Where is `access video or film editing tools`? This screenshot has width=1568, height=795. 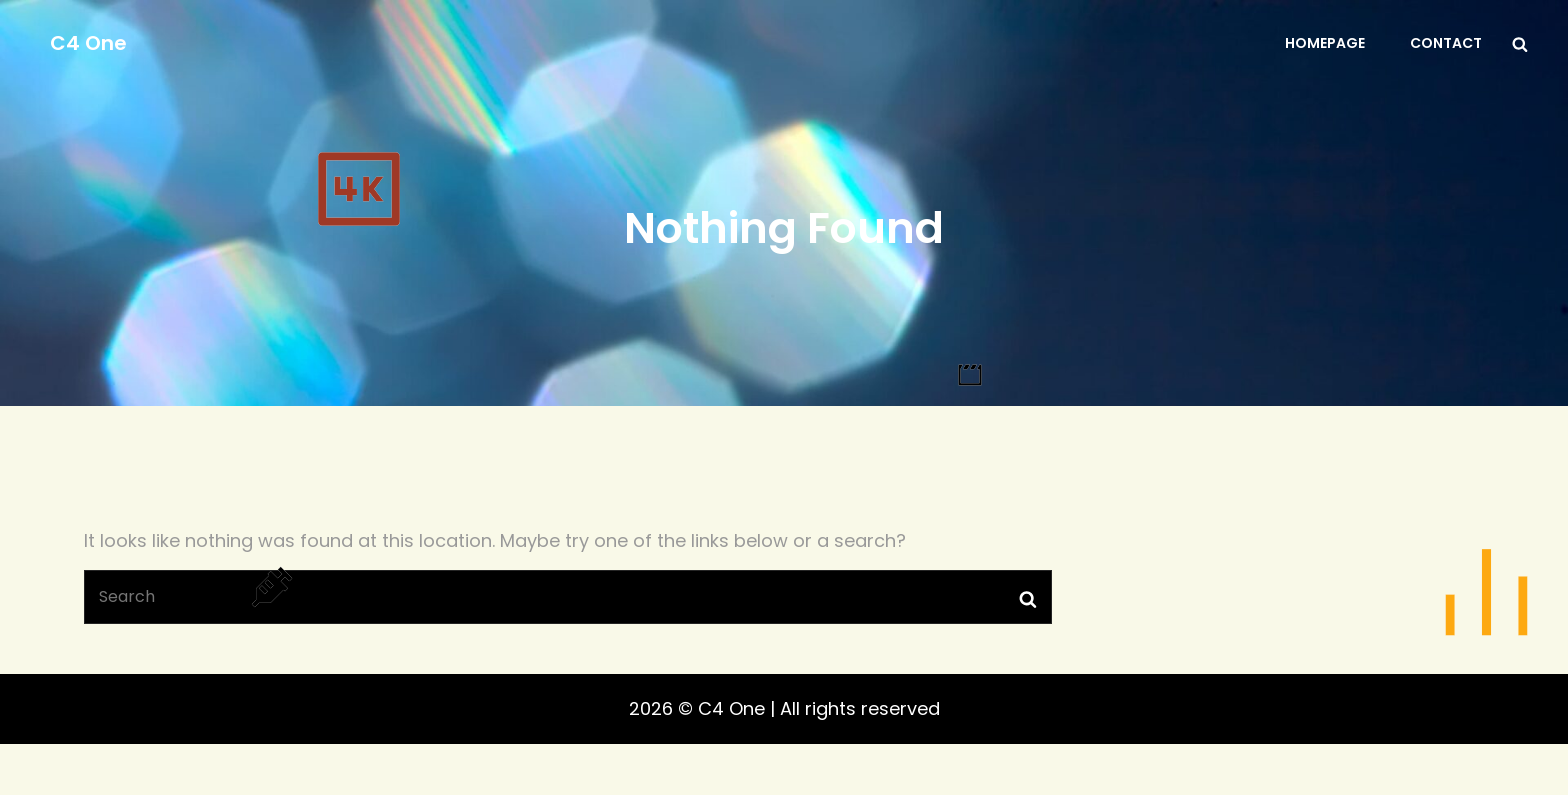
access video or film editing tools is located at coordinates (970, 375).